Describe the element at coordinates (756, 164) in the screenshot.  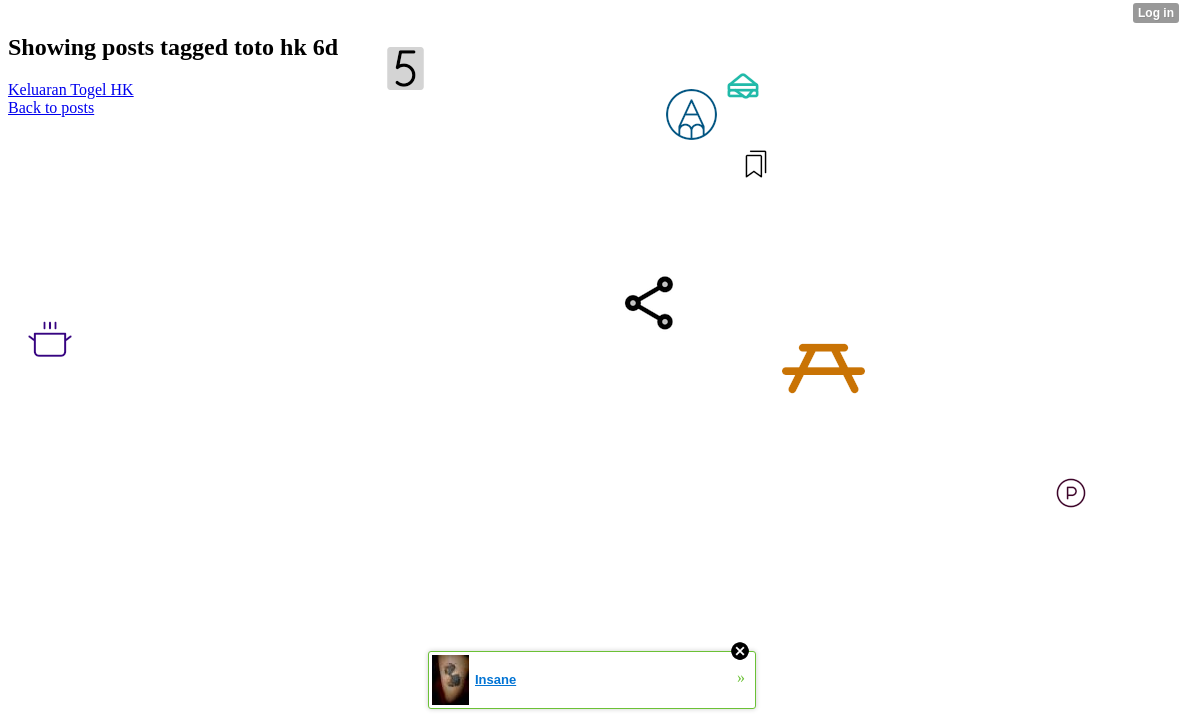
I see `view your saved bookmarks` at that location.